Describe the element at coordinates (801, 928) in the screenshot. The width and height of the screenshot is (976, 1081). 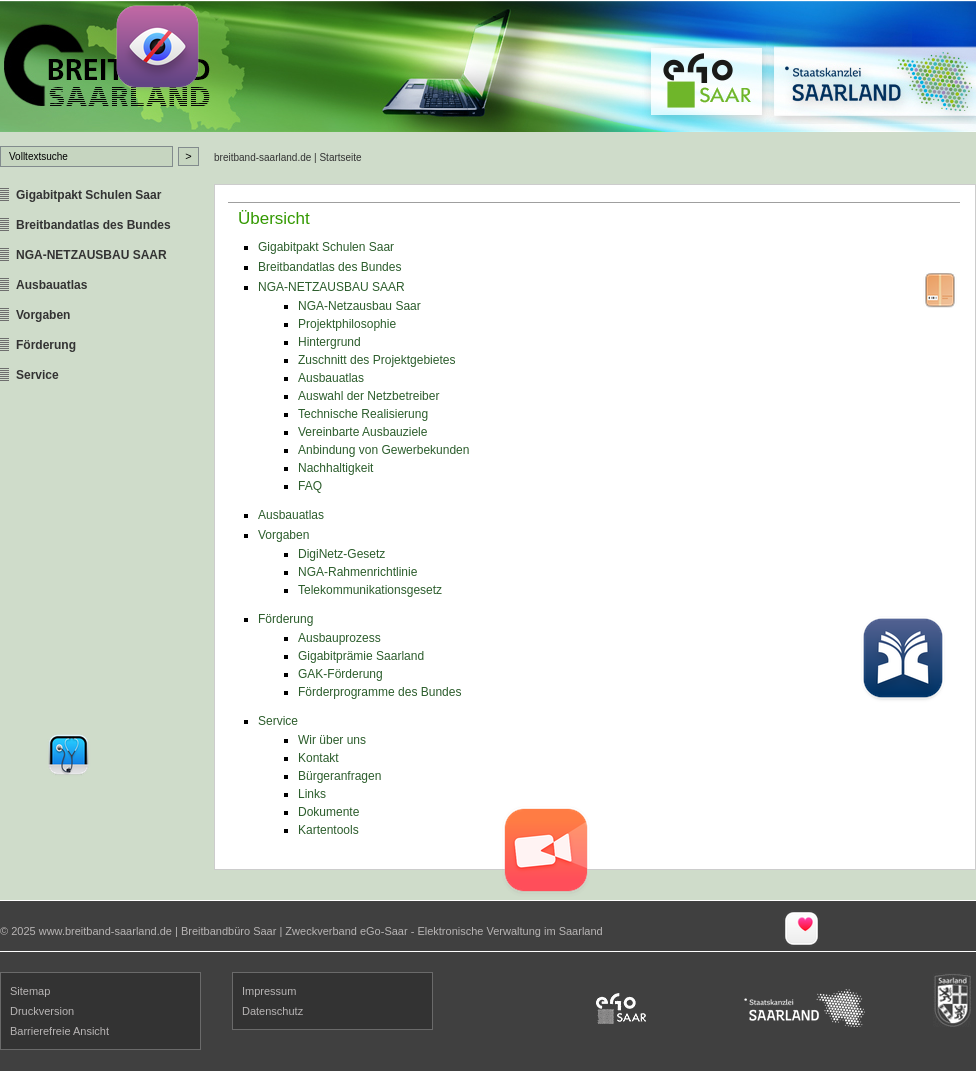
I see `open the Health app to view fitness and wellness data` at that location.